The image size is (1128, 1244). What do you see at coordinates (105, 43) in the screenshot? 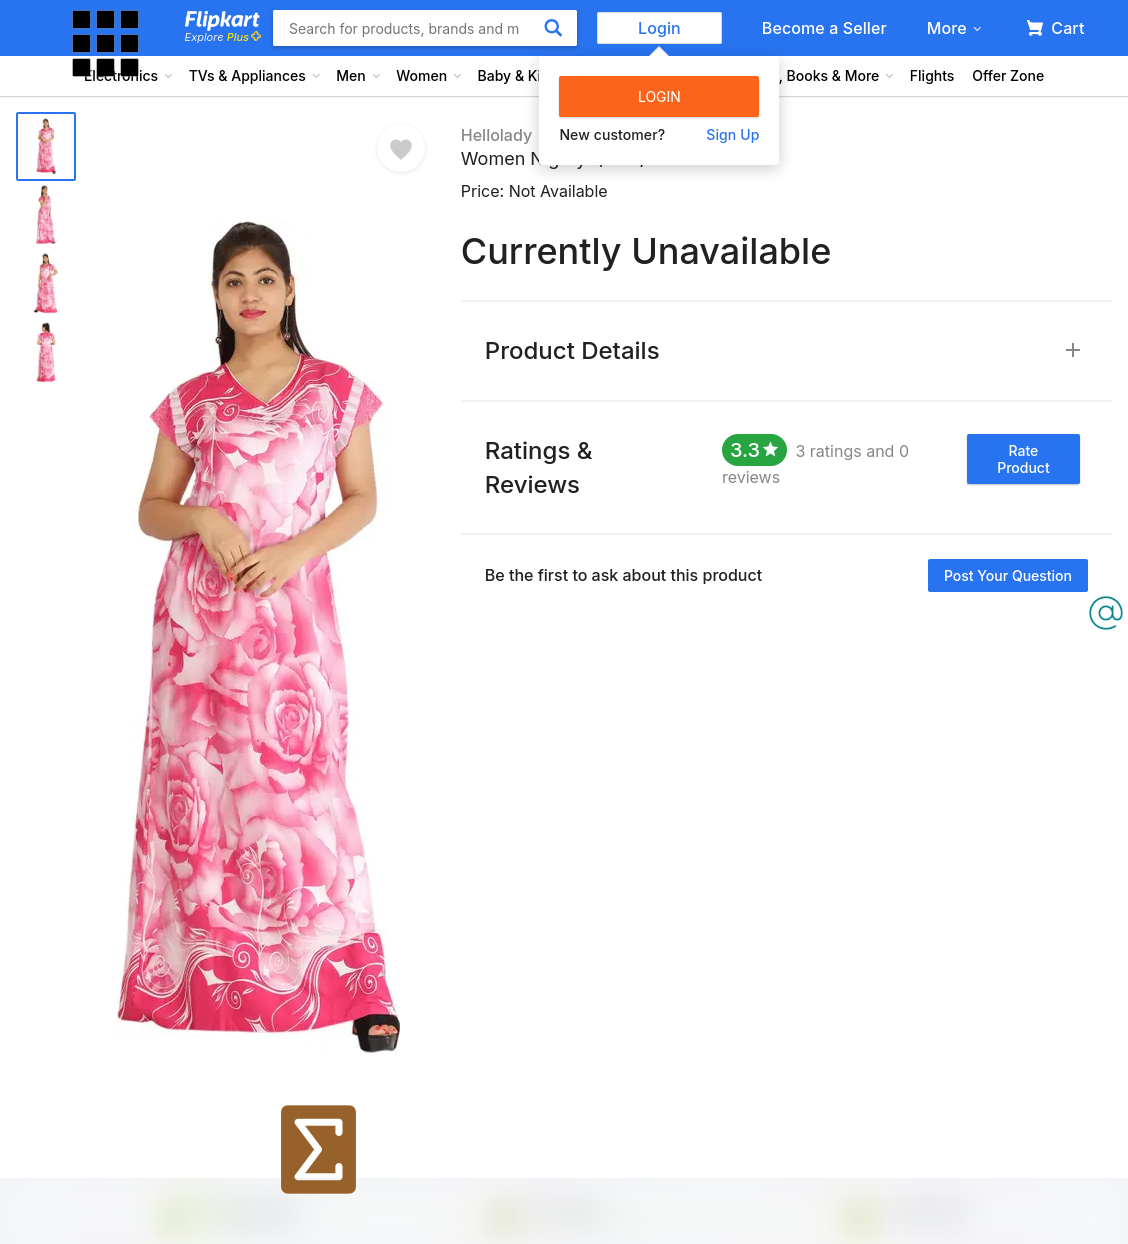
I see `open the app drawer or menu` at bounding box center [105, 43].